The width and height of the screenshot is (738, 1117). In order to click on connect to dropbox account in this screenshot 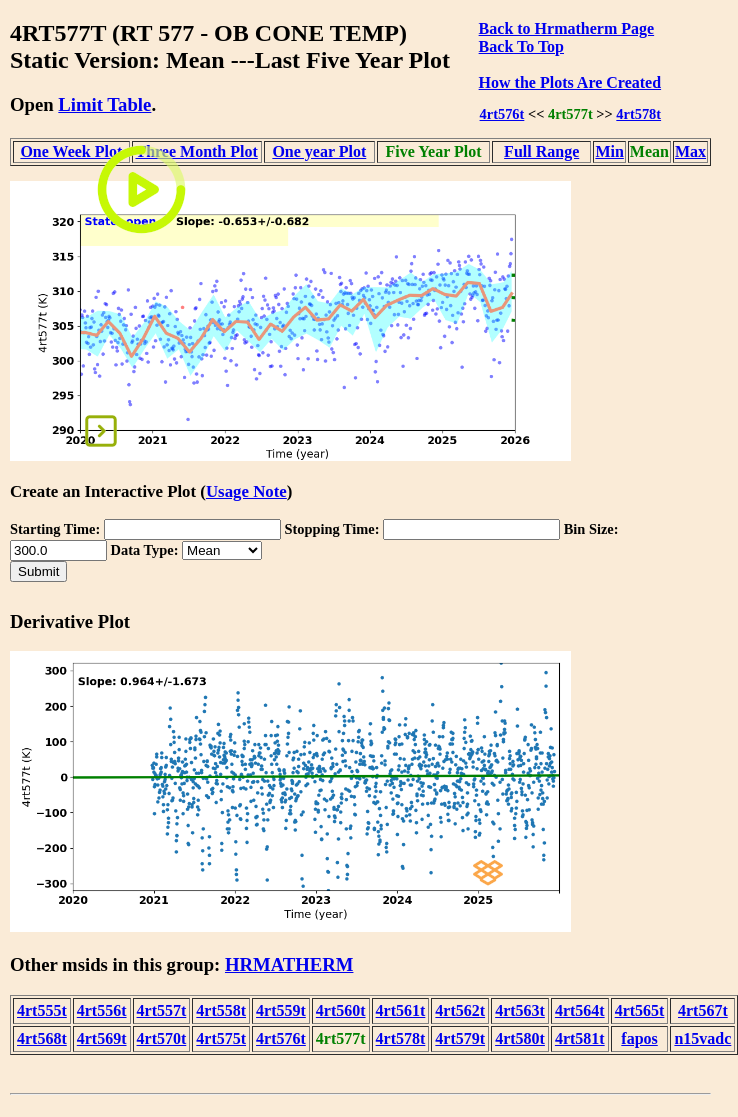, I will do `click(488, 872)`.